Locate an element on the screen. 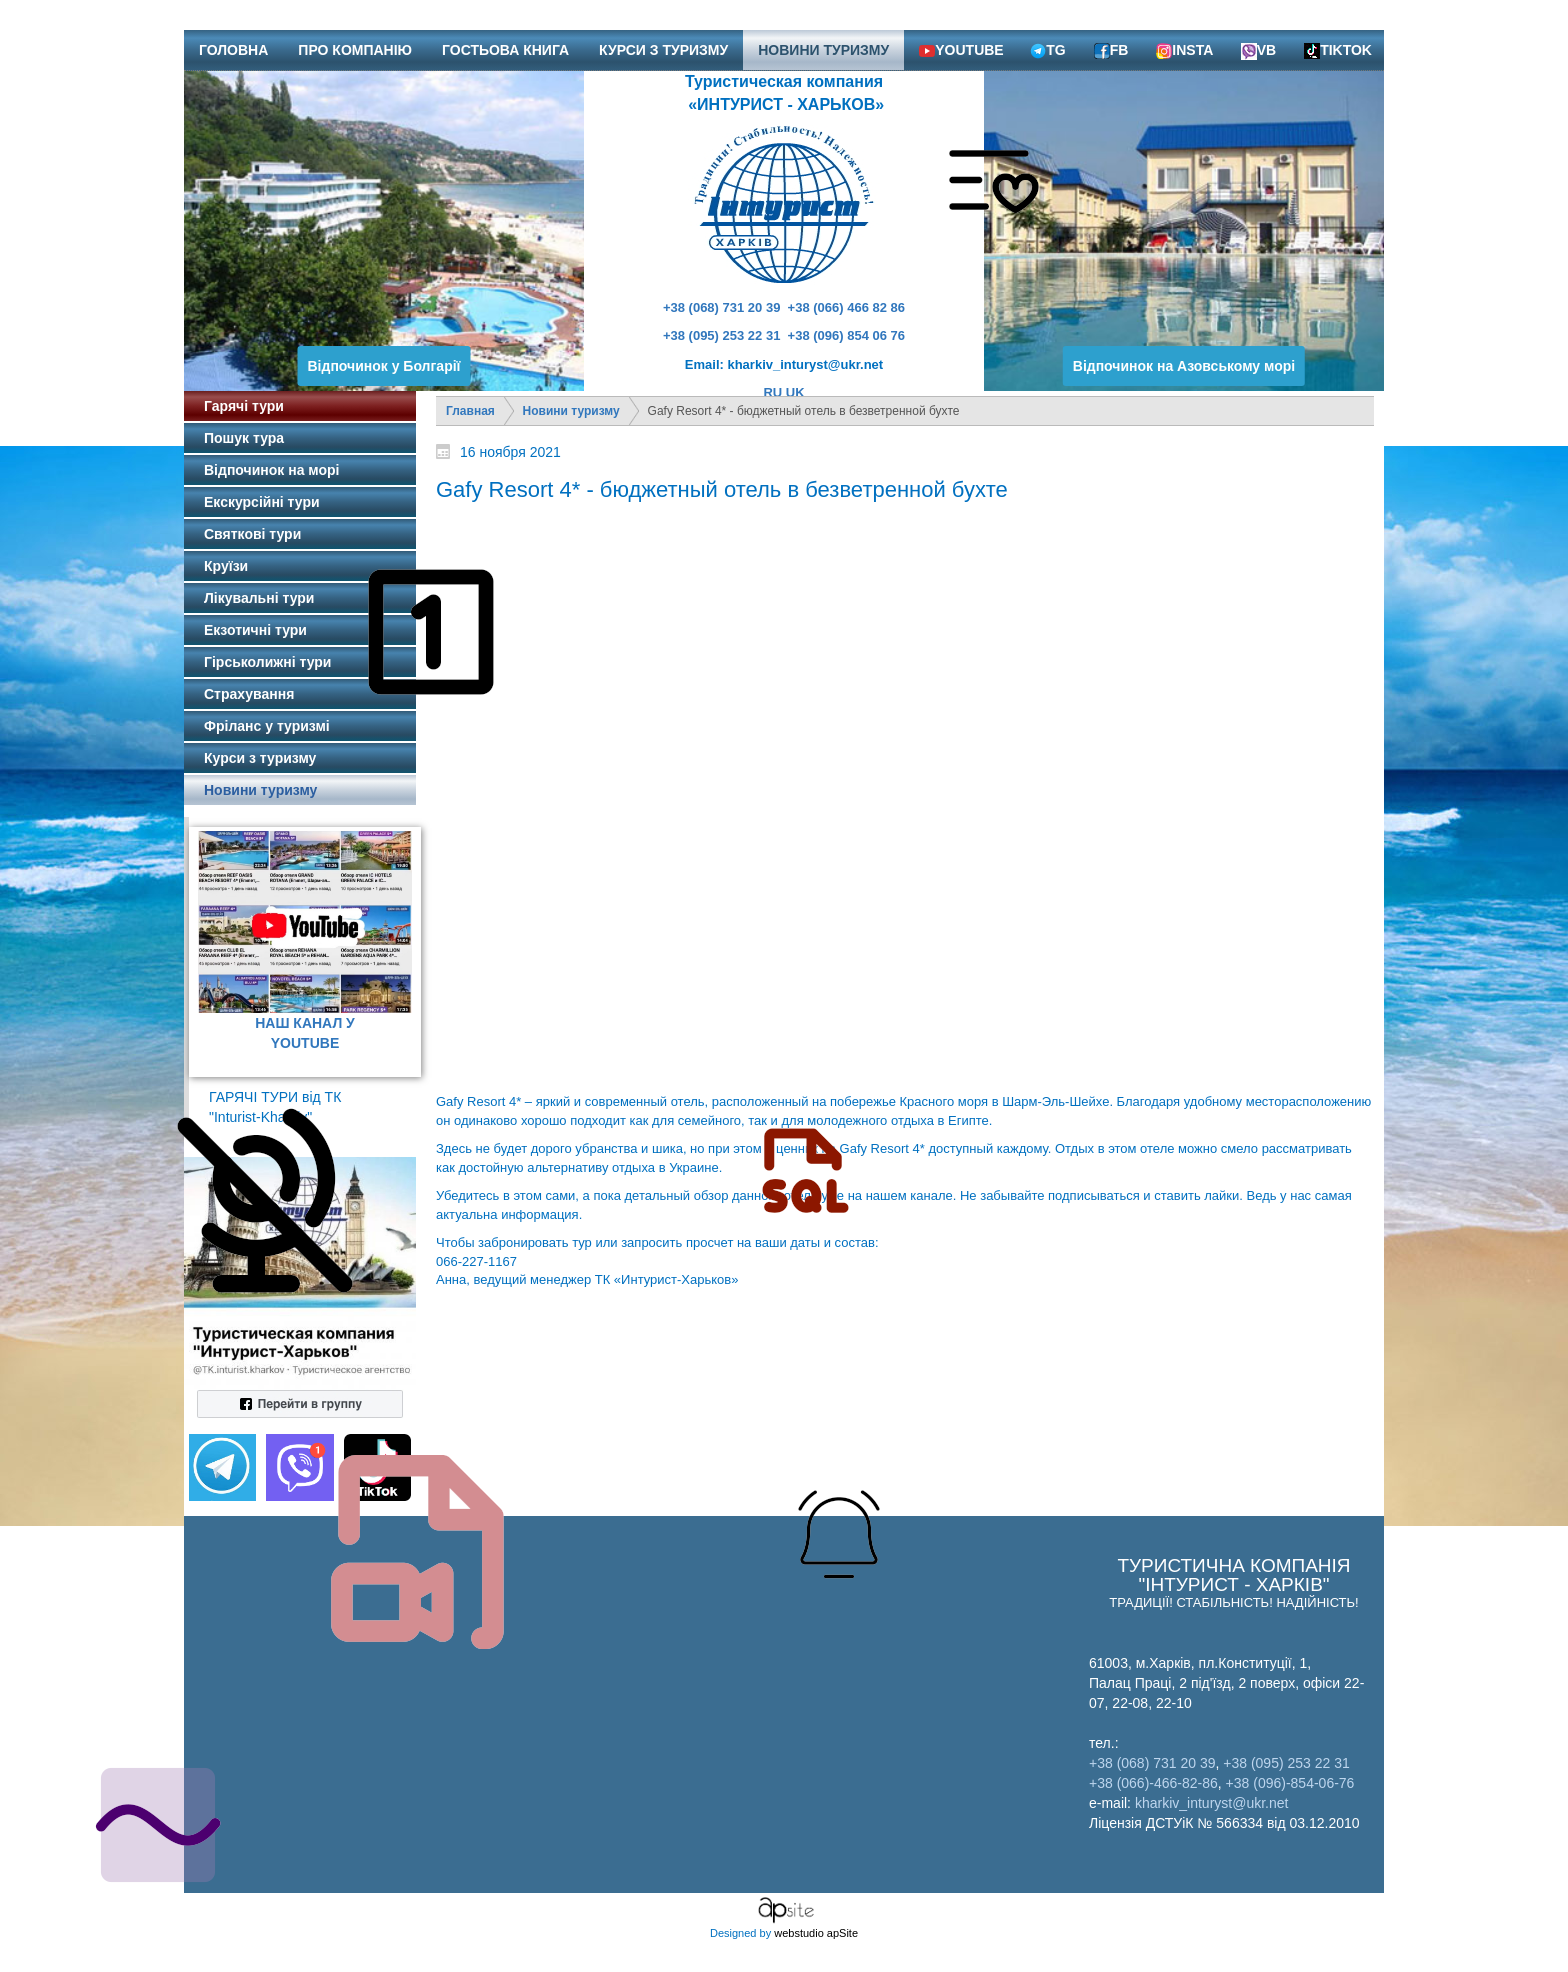  open a video file is located at coordinates (421, 1552).